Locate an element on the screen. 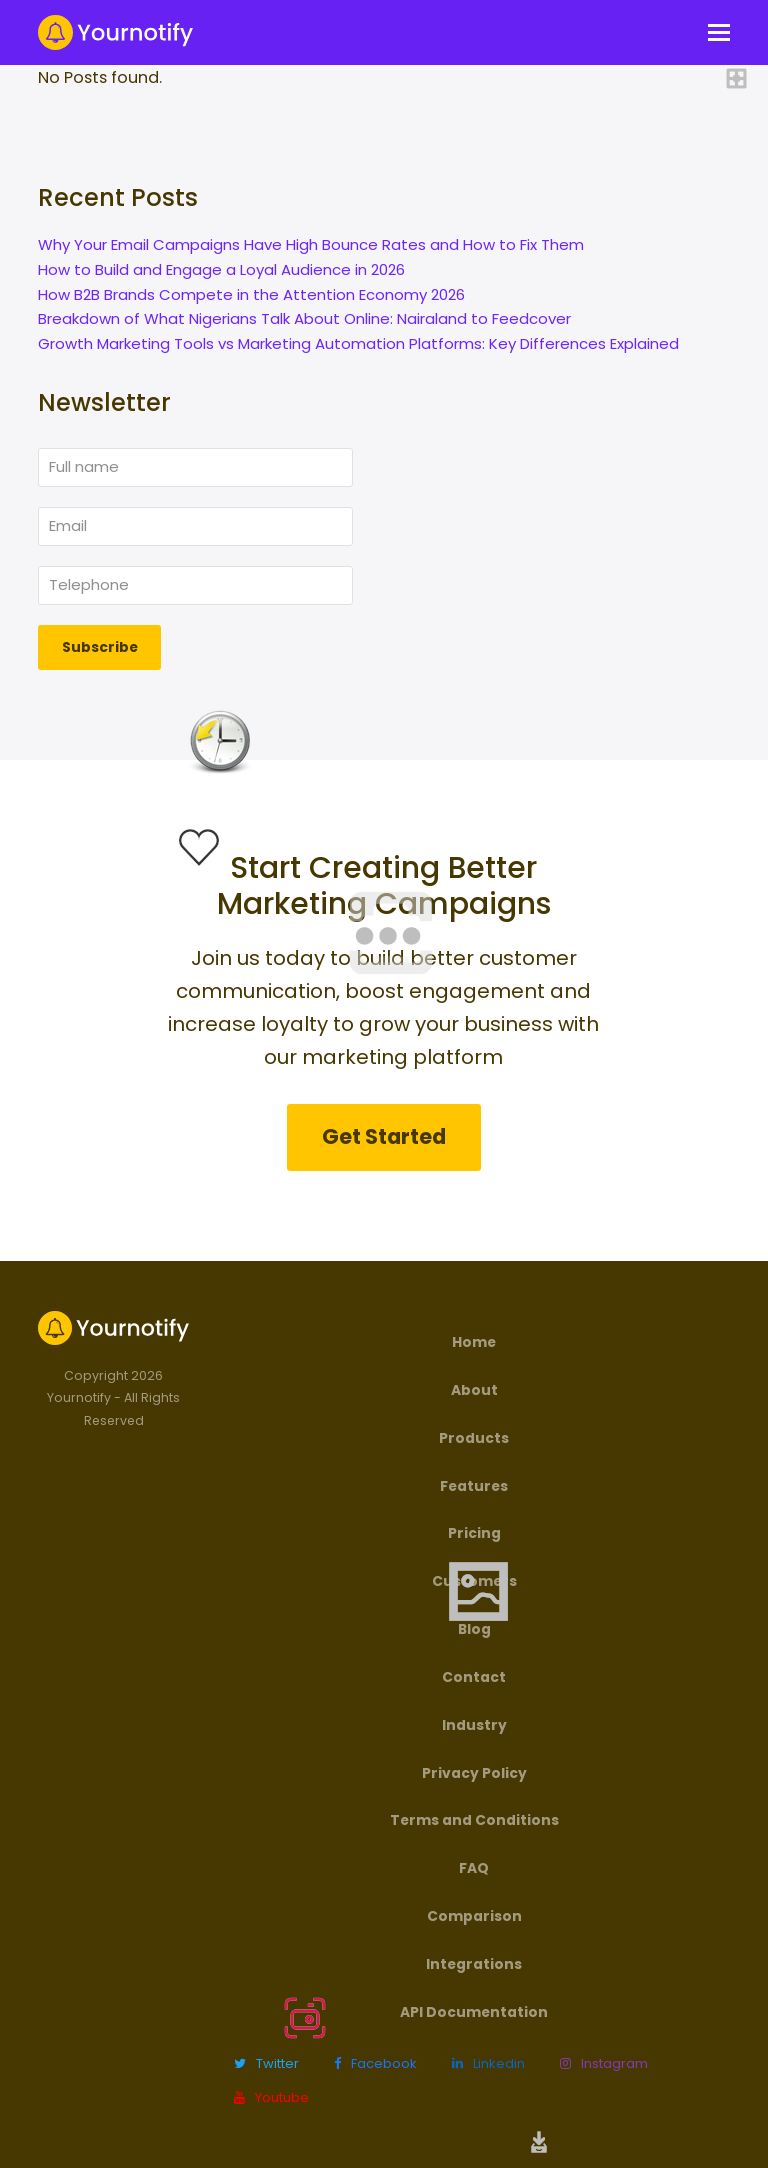 The height and width of the screenshot is (2168, 768). save the current document is located at coordinates (539, 2142).